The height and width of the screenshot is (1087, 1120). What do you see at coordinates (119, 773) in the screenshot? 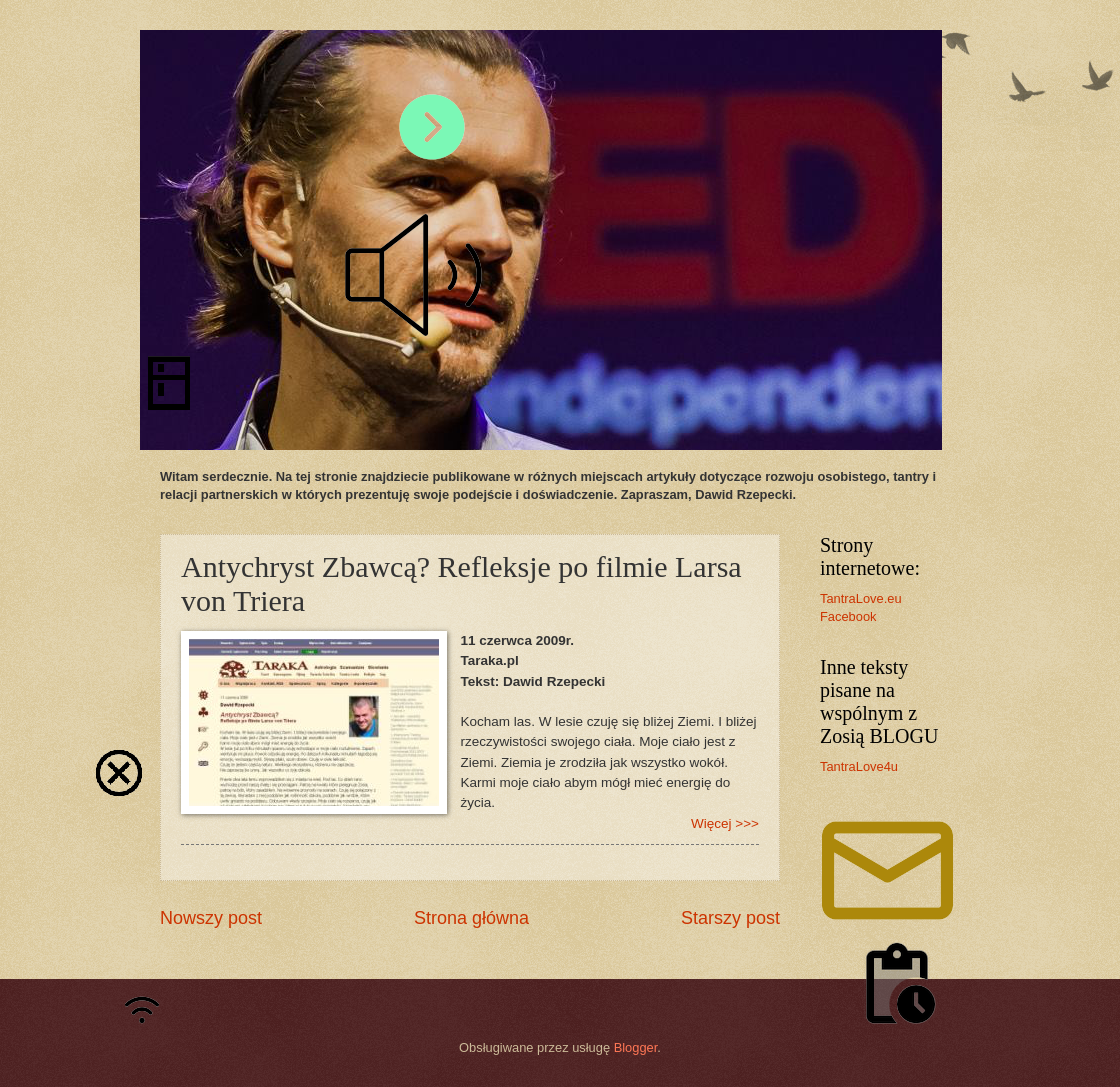
I see `cancel or close the current action` at bounding box center [119, 773].